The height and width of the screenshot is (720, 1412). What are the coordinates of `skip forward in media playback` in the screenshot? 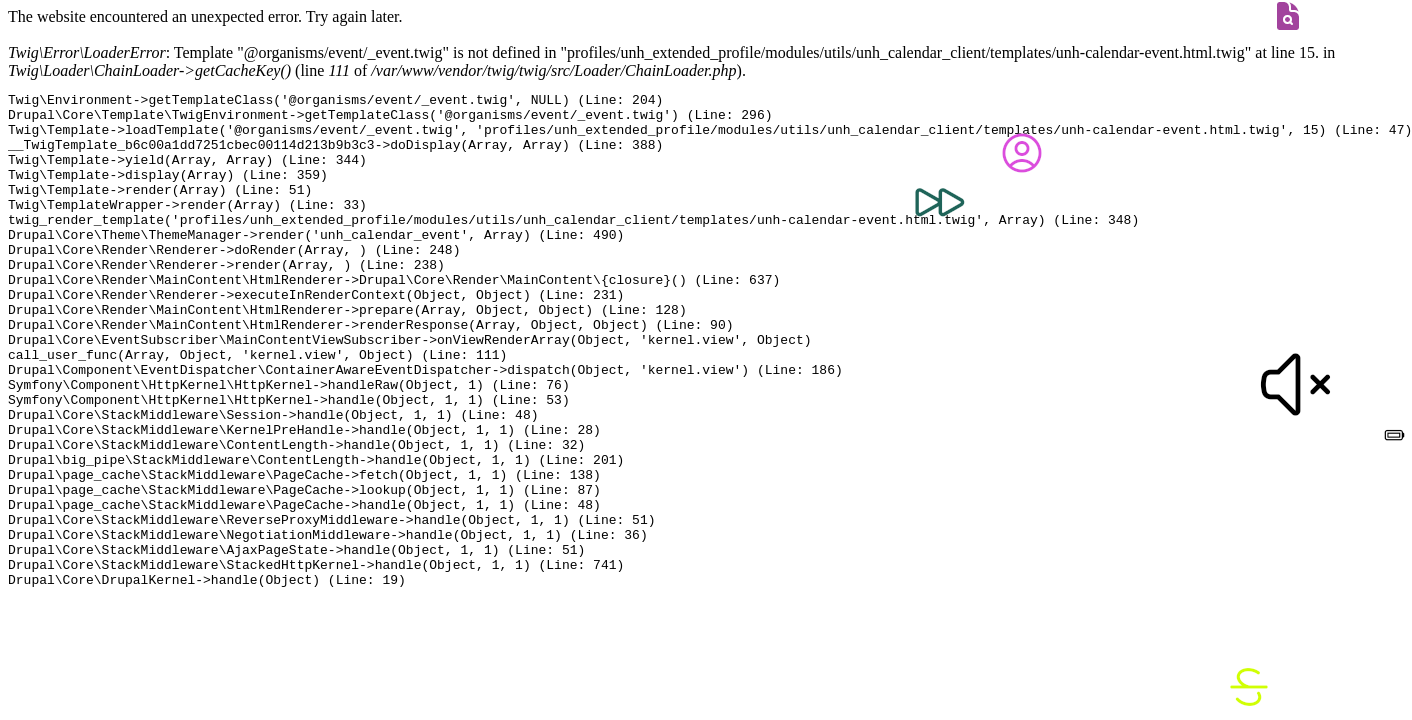 It's located at (938, 200).